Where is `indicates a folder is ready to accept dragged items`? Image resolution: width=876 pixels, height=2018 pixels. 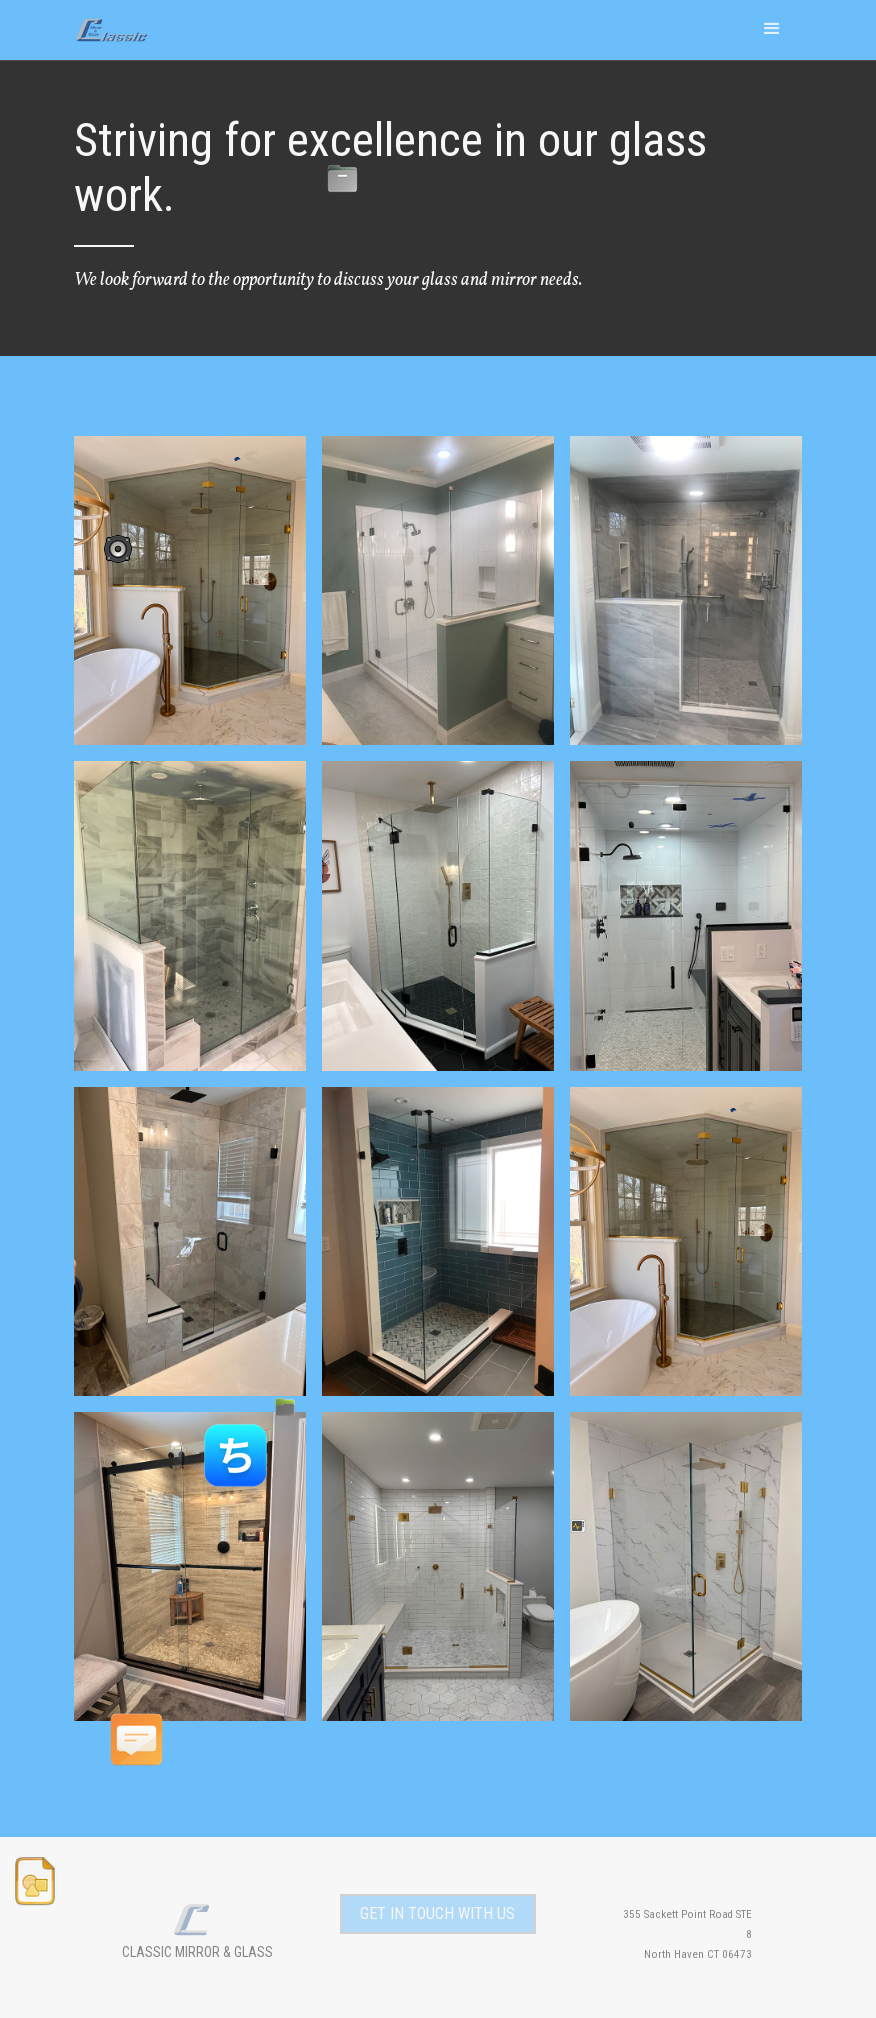
indicates a folder is ready to accept dragged items is located at coordinates (285, 1407).